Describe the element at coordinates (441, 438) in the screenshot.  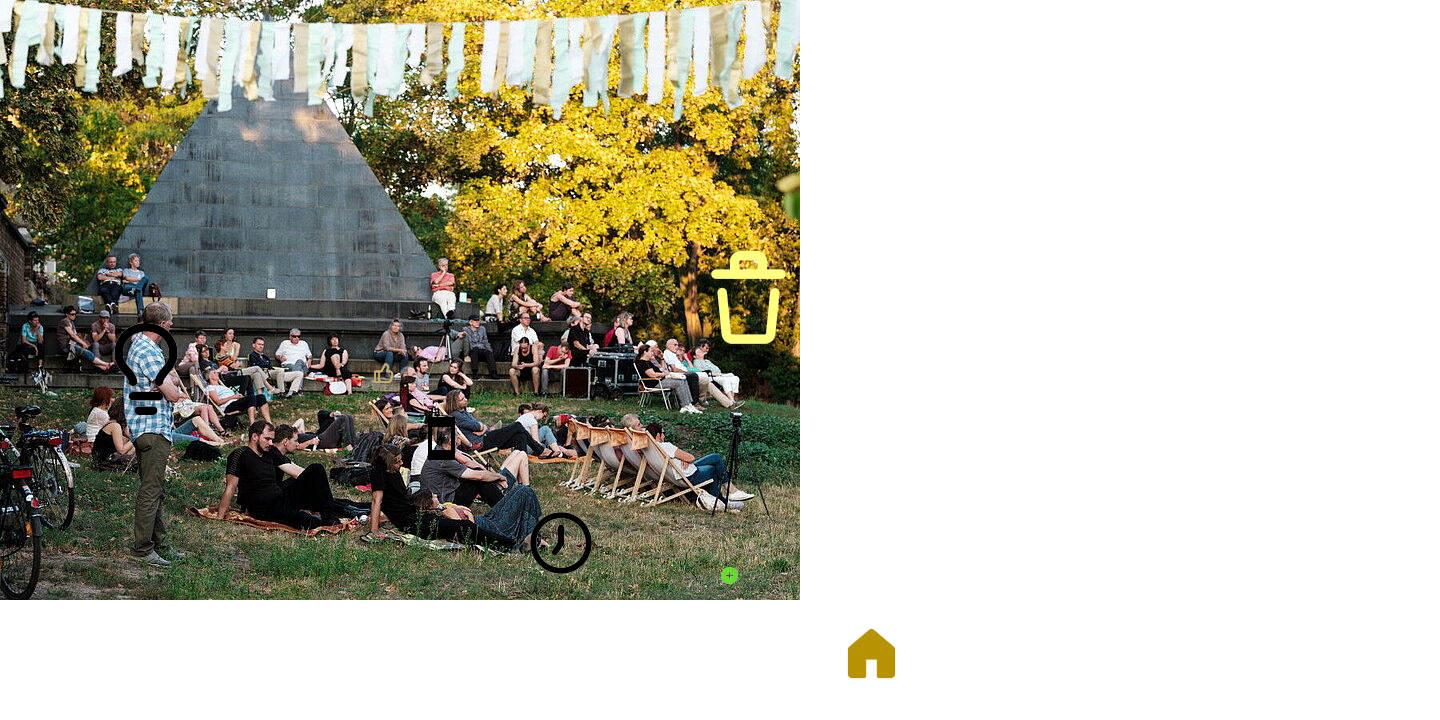
I see `find nearby electric vehicle charging stations` at that location.